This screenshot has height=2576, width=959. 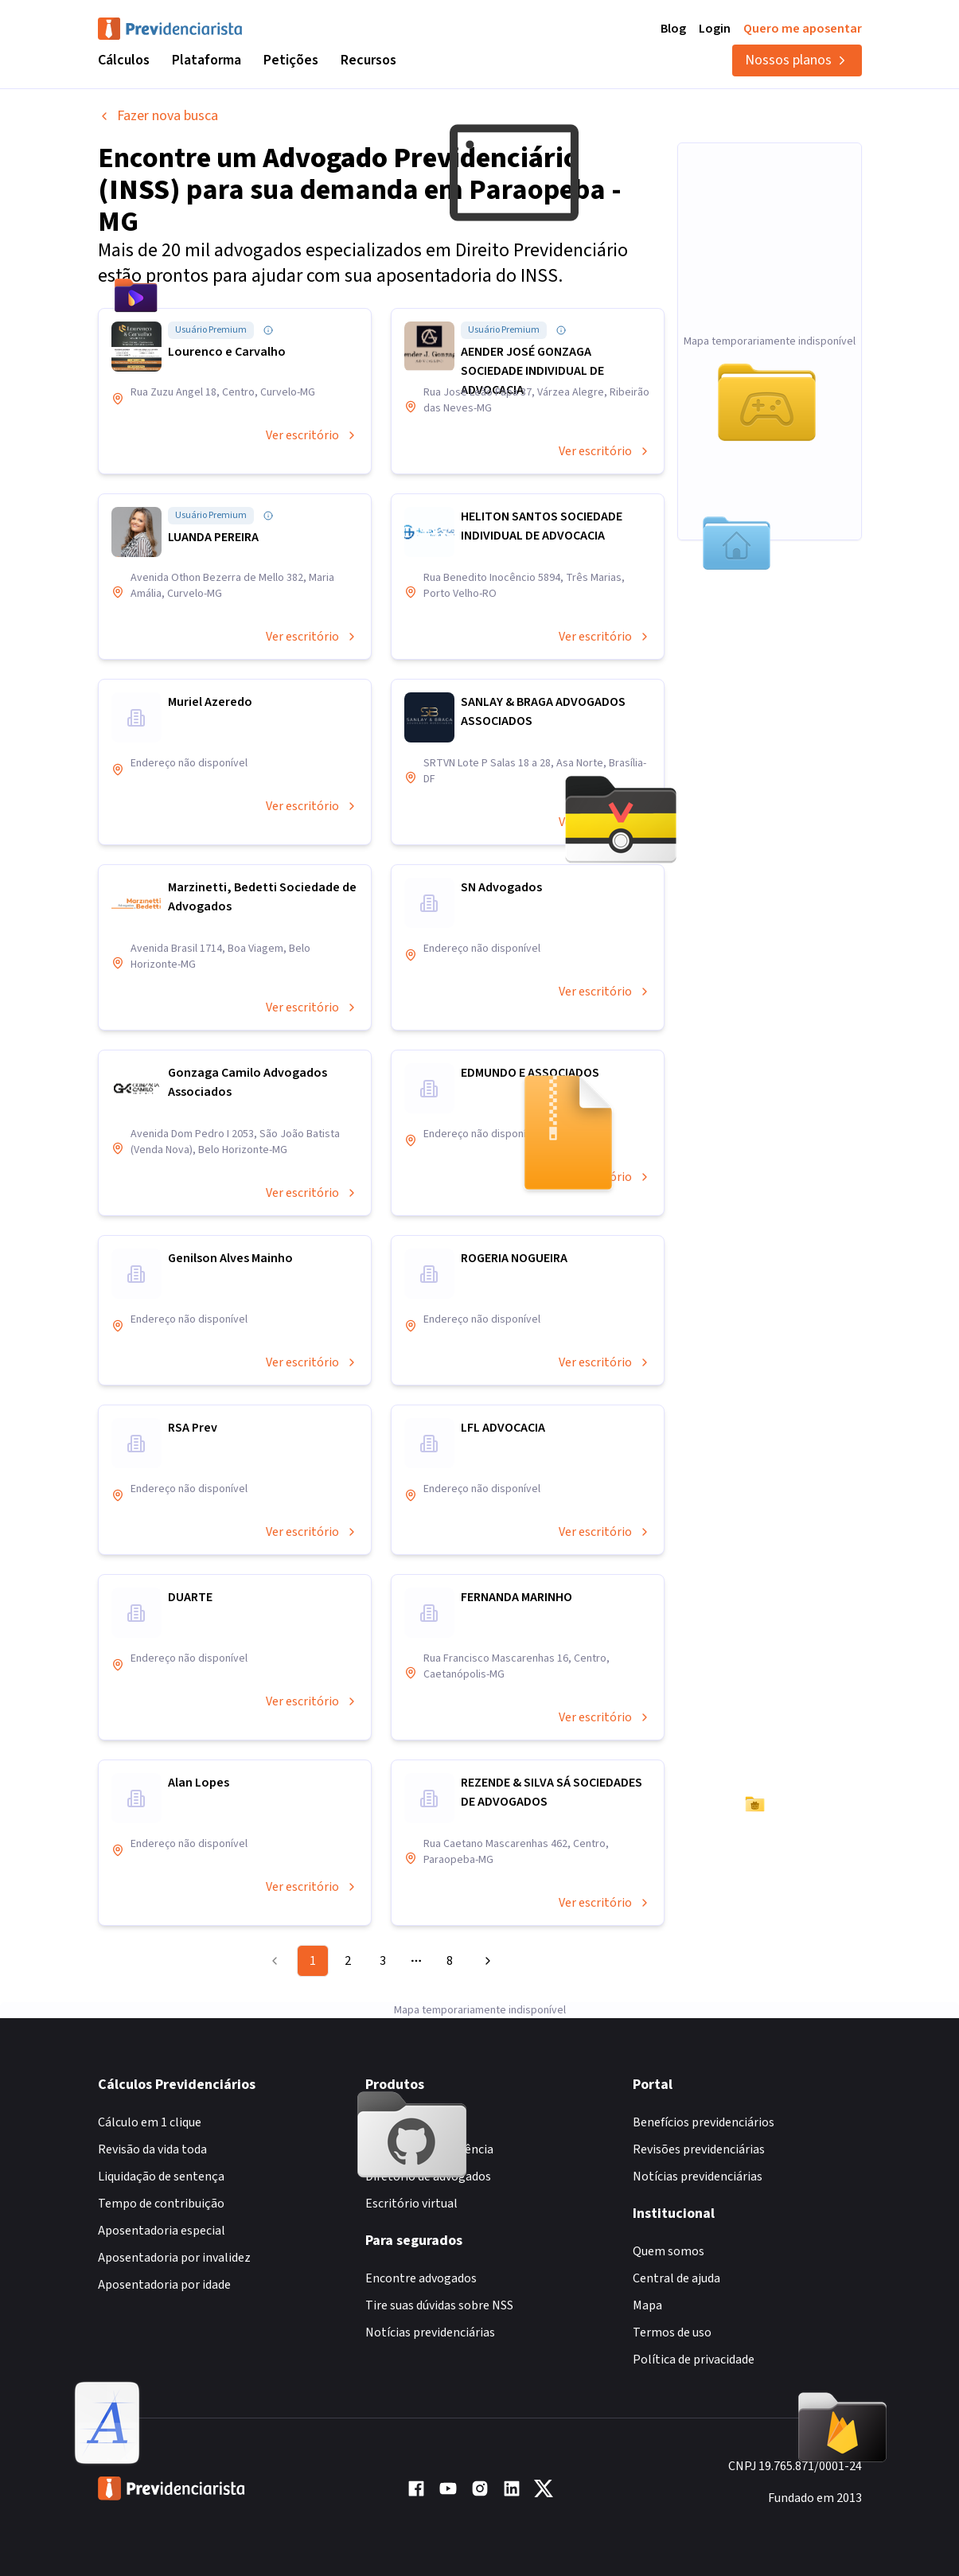 I want to click on open wondershare uniconverter project folder, so click(x=135, y=296).